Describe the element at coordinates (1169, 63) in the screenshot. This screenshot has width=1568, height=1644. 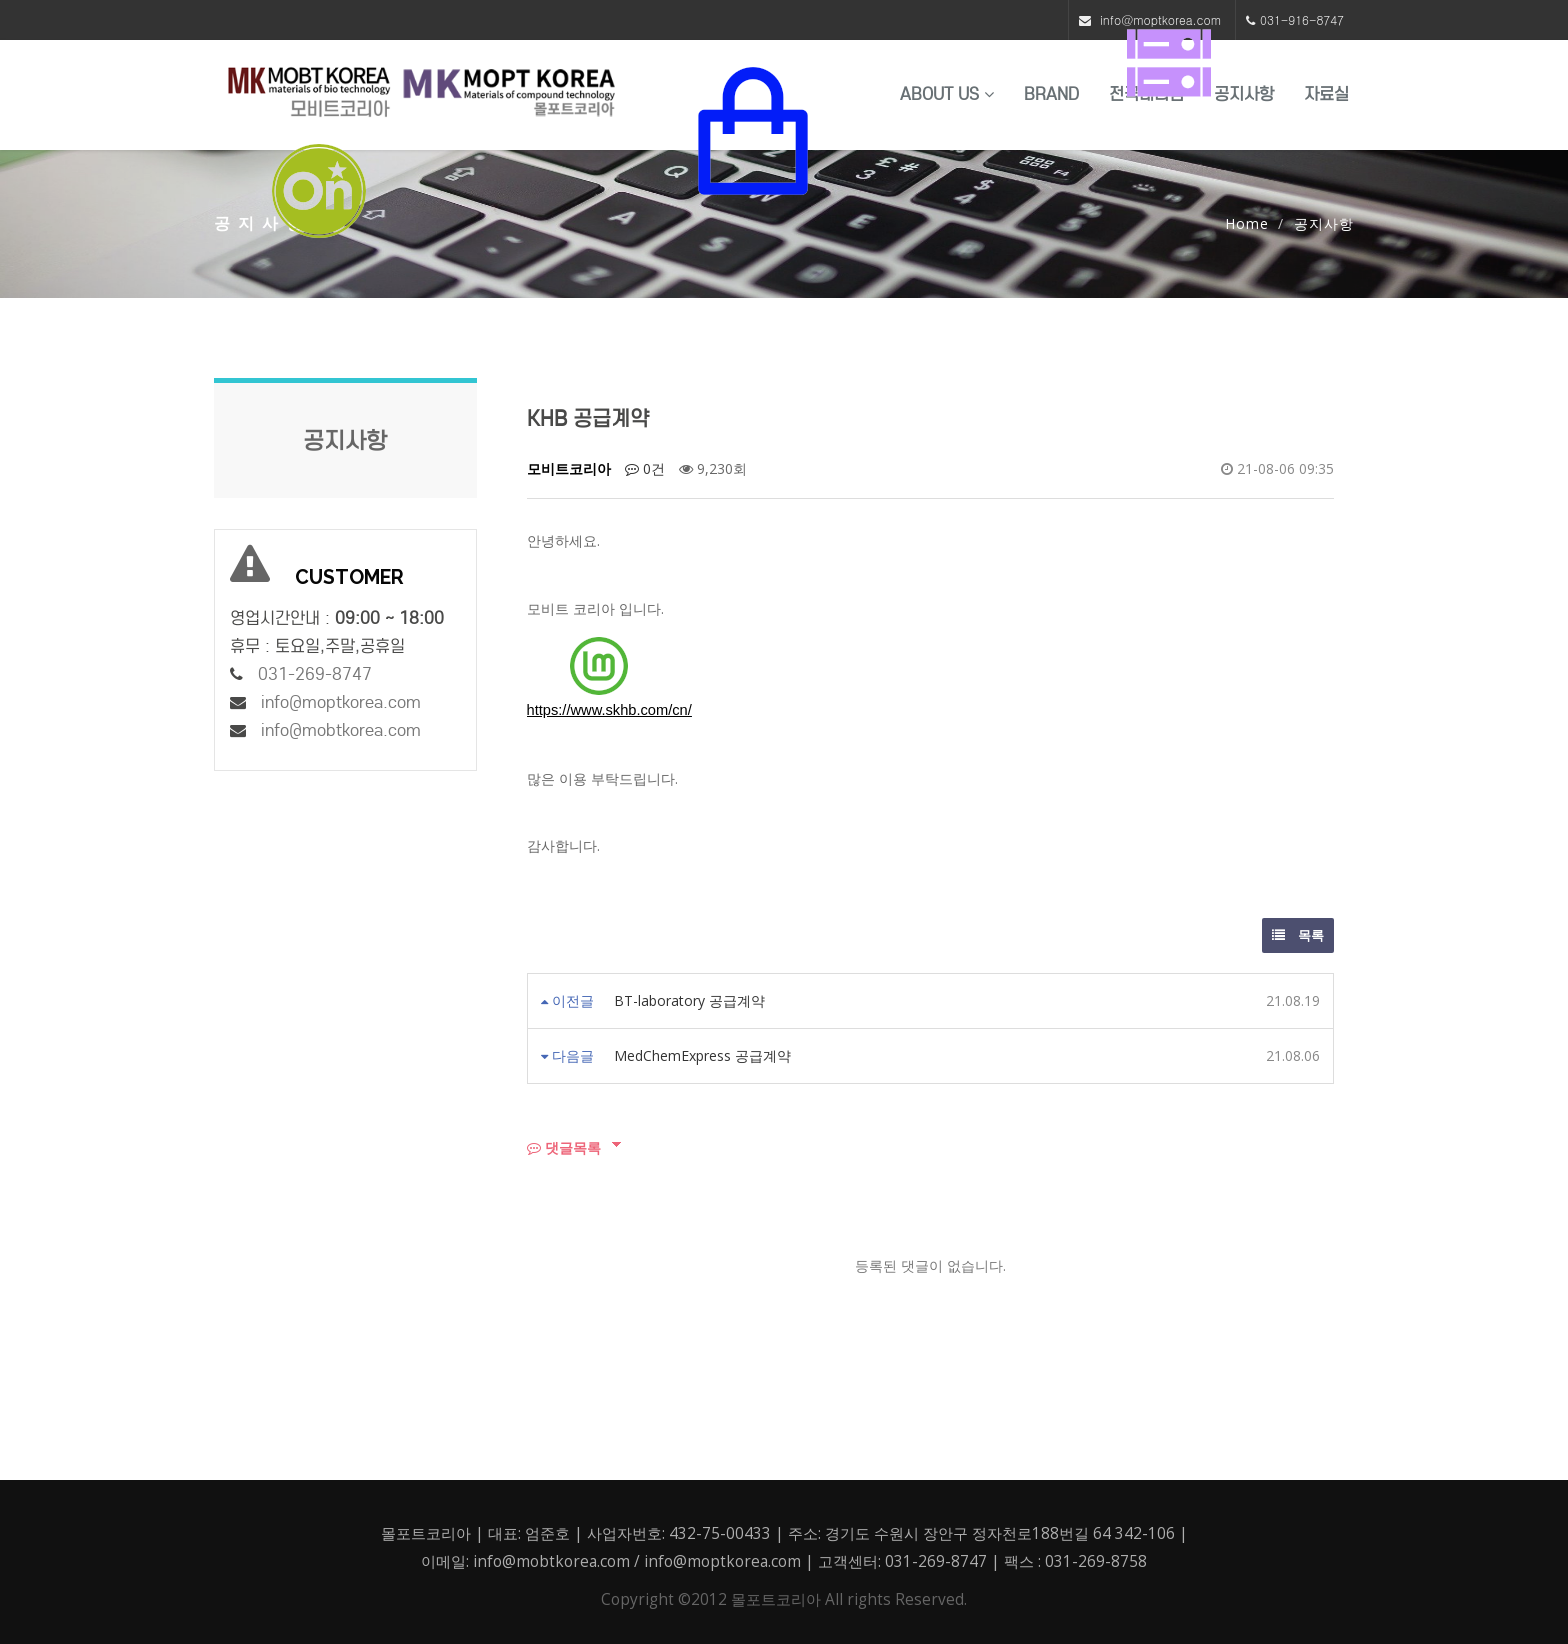
I see `google cloud storage service logo` at that location.